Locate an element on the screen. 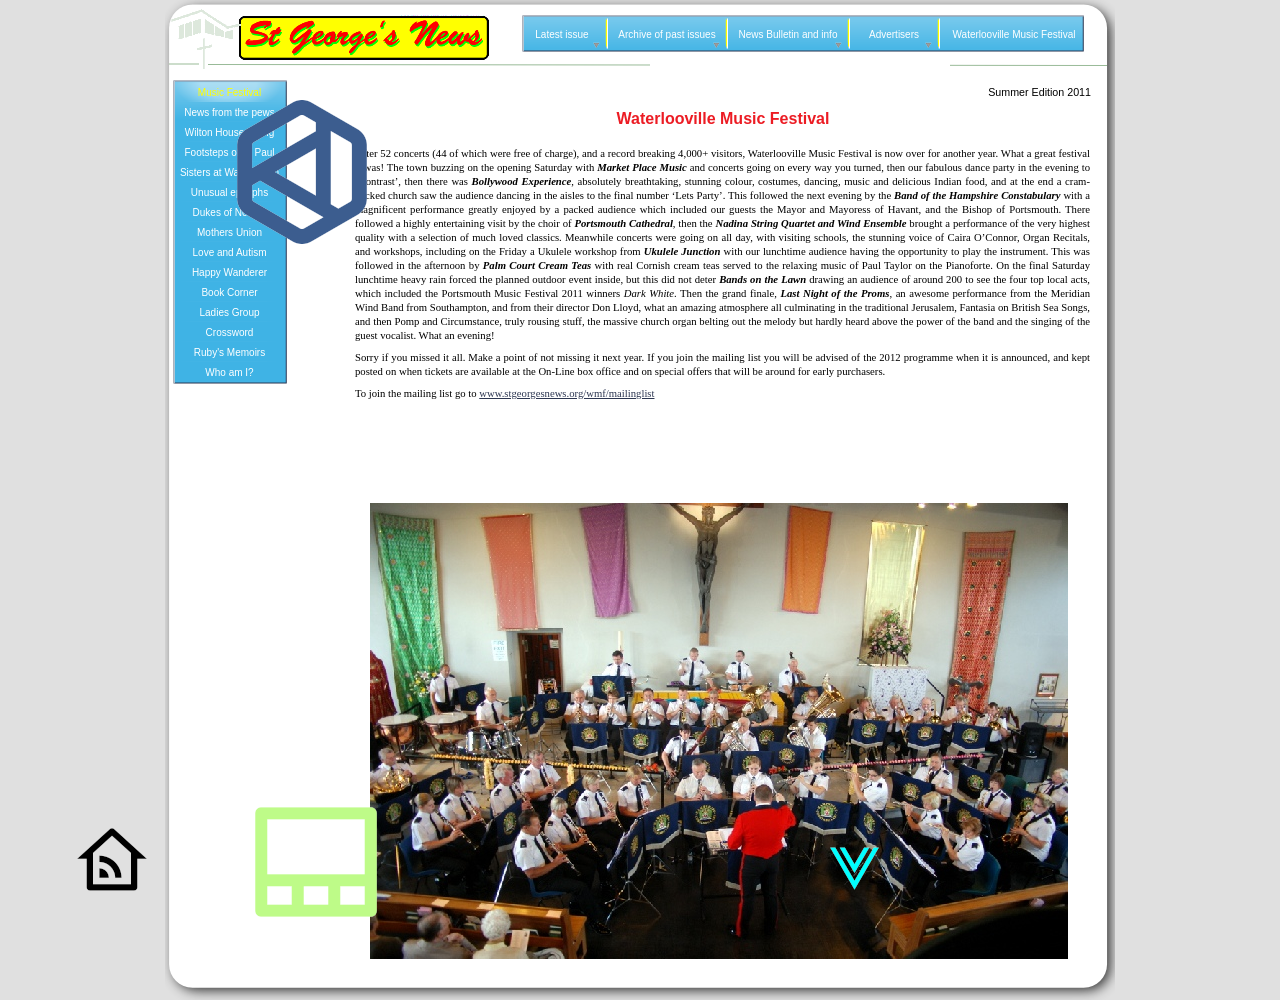  access home network settings is located at coordinates (112, 862).